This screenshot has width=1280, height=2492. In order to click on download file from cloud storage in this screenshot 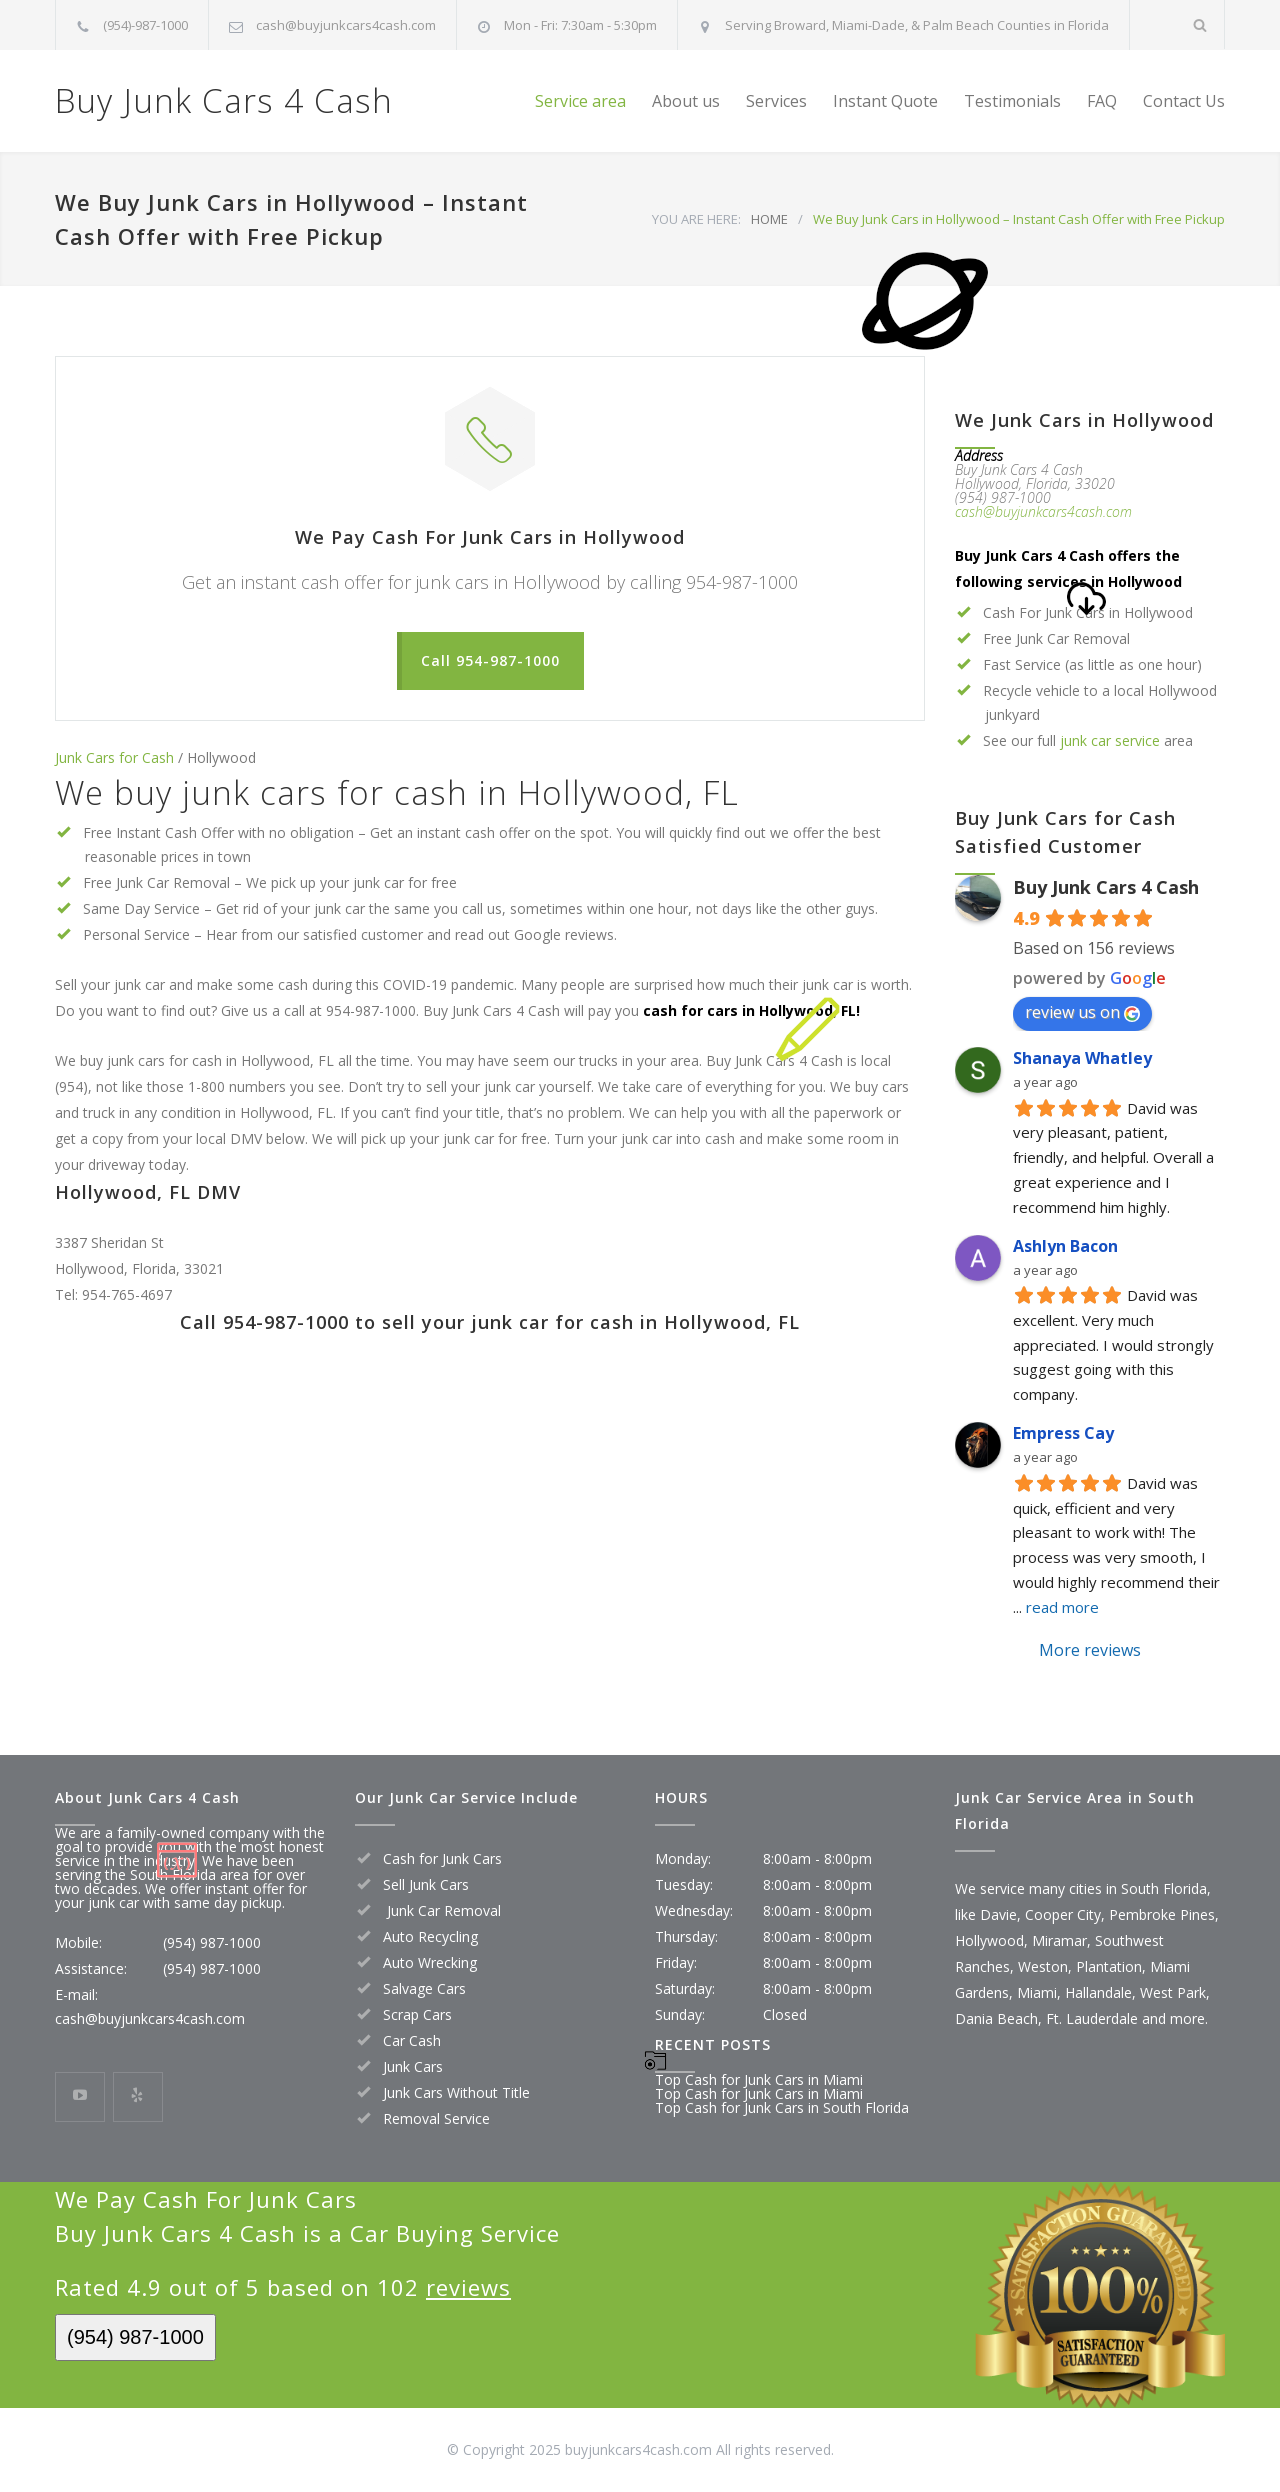, I will do `click(1086, 598)`.